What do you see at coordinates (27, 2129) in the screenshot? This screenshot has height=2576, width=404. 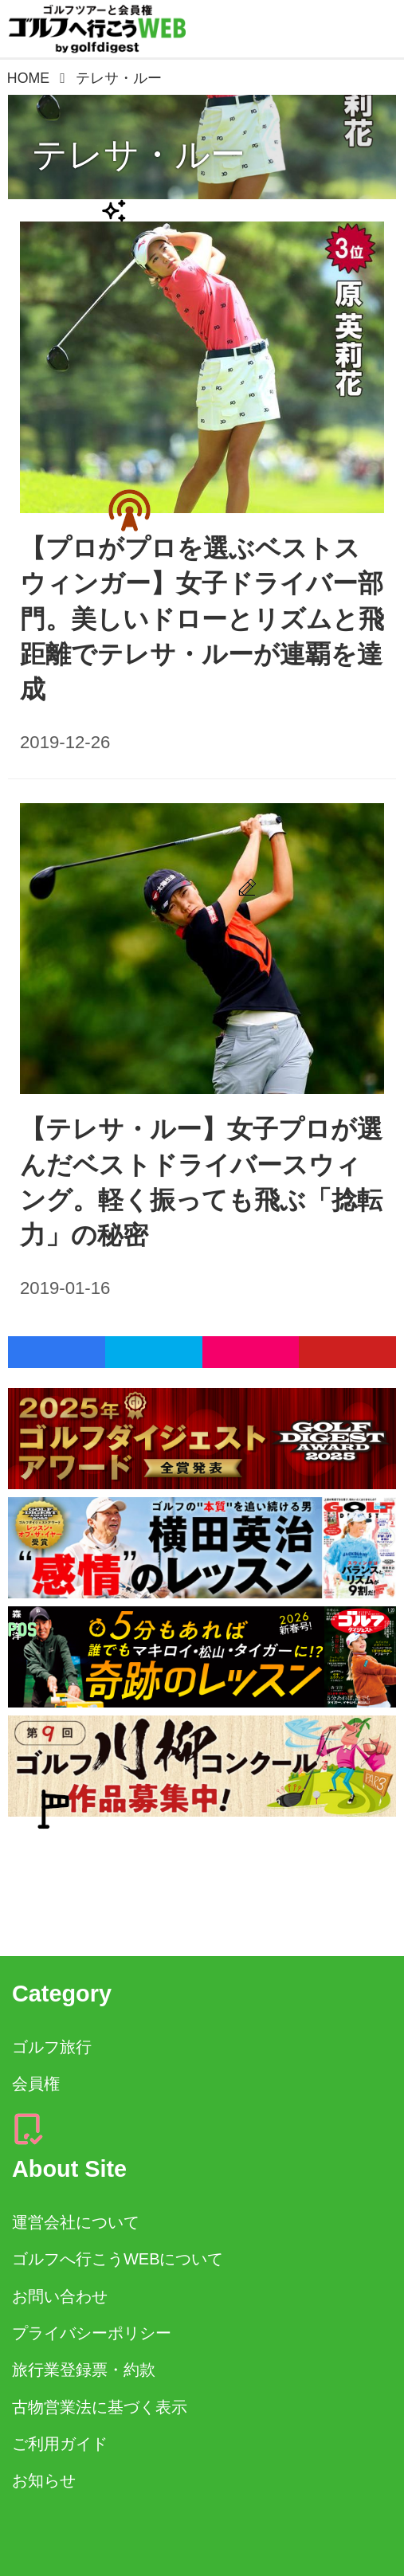 I see `tablet device successfully connected` at bounding box center [27, 2129].